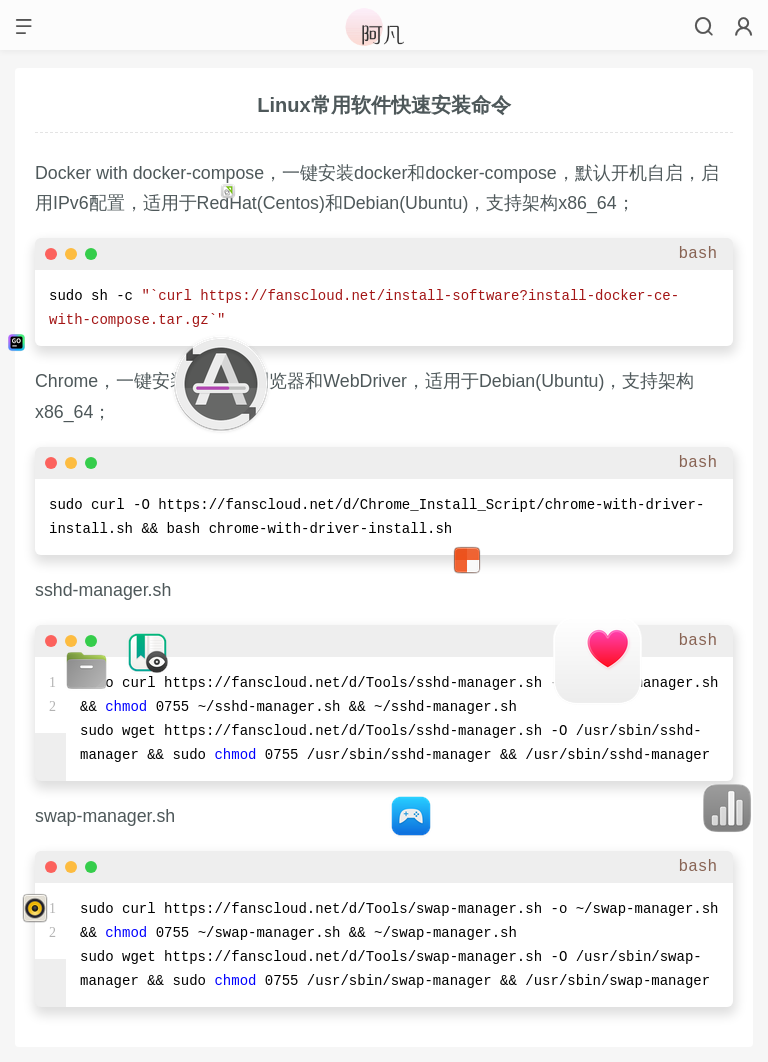 Image resolution: width=768 pixels, height=1062 pixels. Describe the element at coordinates (221, 384) in the screenshot. I see `check for available software updates` at that location.